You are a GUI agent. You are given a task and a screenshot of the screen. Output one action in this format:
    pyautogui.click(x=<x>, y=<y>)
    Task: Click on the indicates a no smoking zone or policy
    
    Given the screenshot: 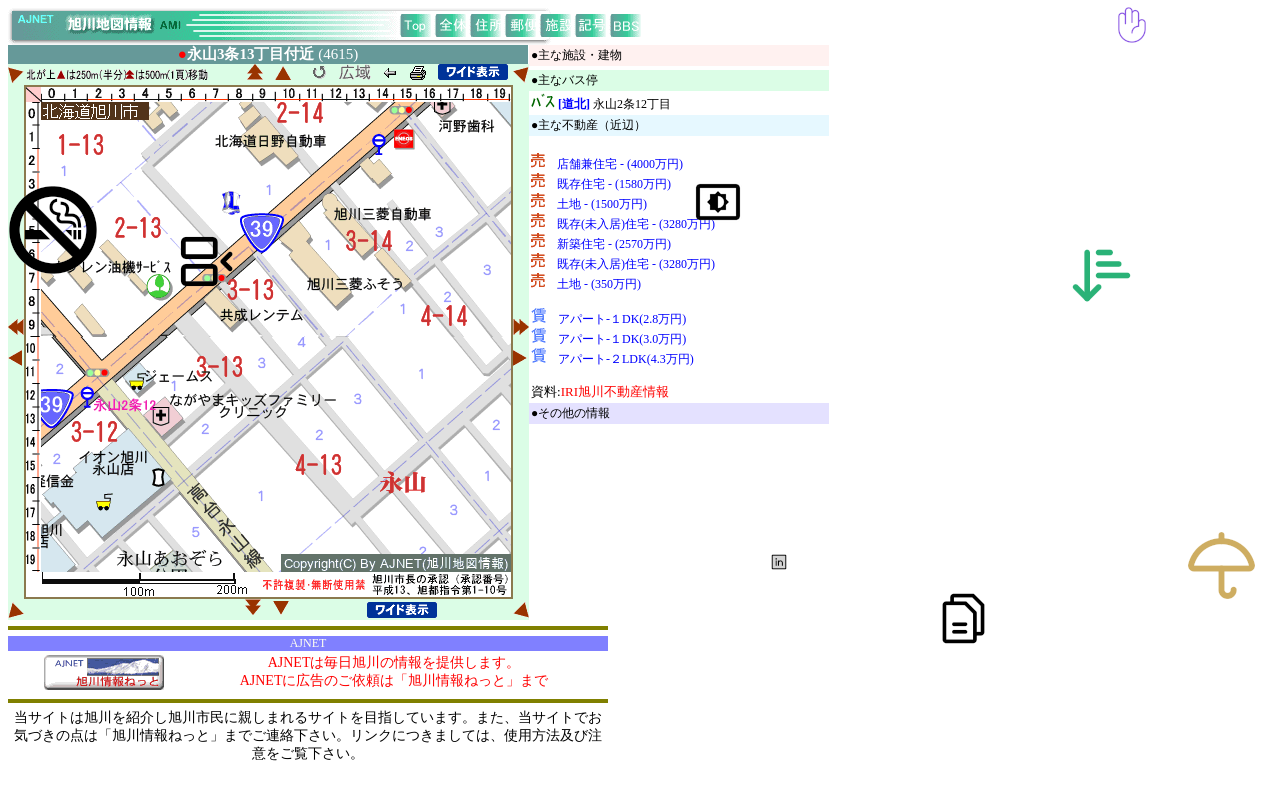 What is the action you would take?
    pyautogui.click(x=53, y=230)
    